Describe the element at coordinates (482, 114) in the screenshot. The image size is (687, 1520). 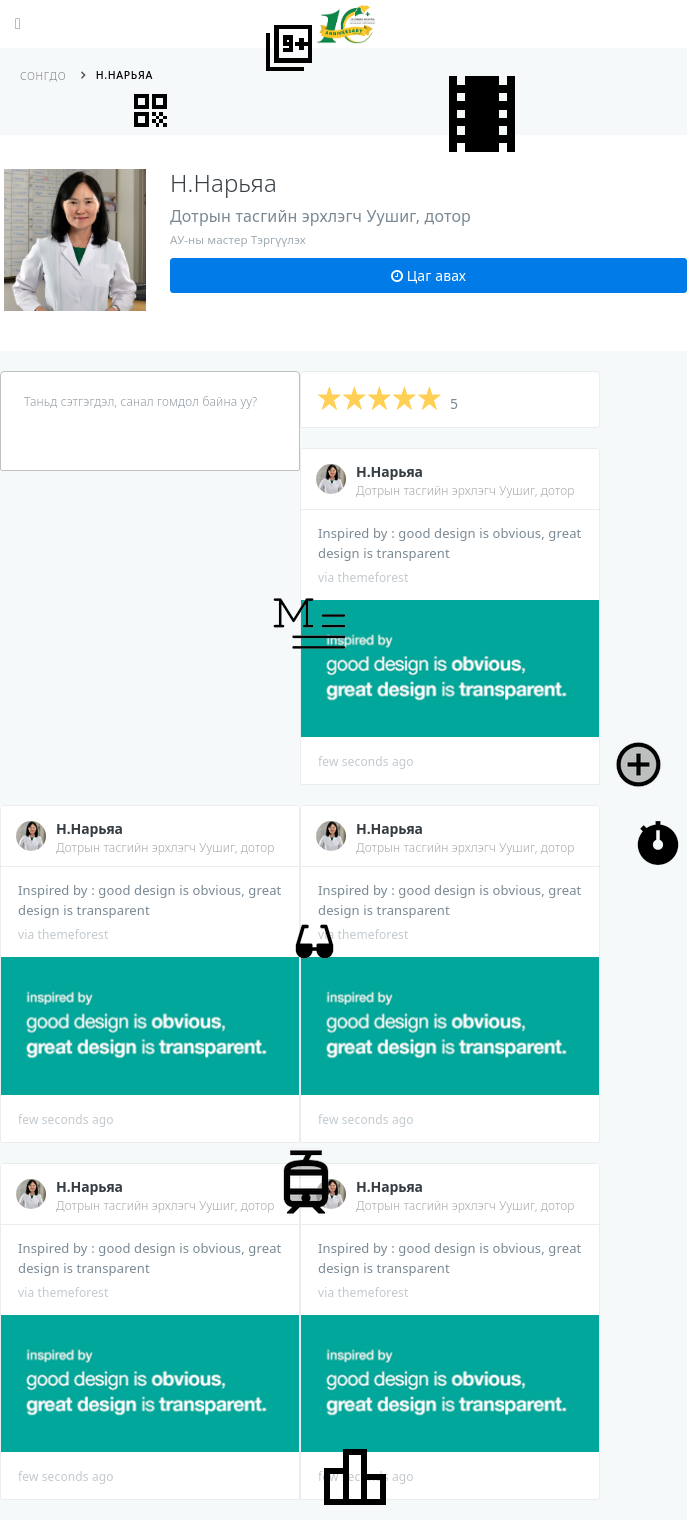
I see `browse local movies or theaters nearby` at that location.